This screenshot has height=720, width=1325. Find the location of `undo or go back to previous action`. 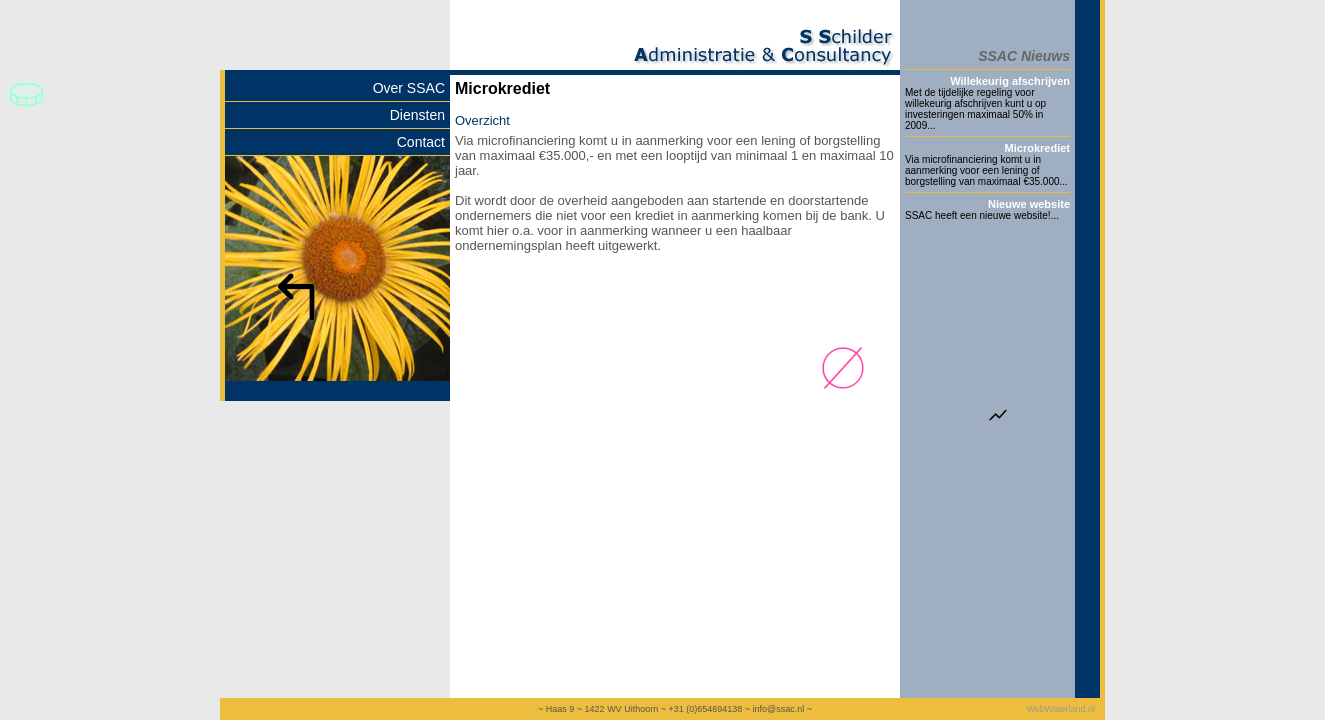

undo or go back to previous action is located at coordinates (298, 297).